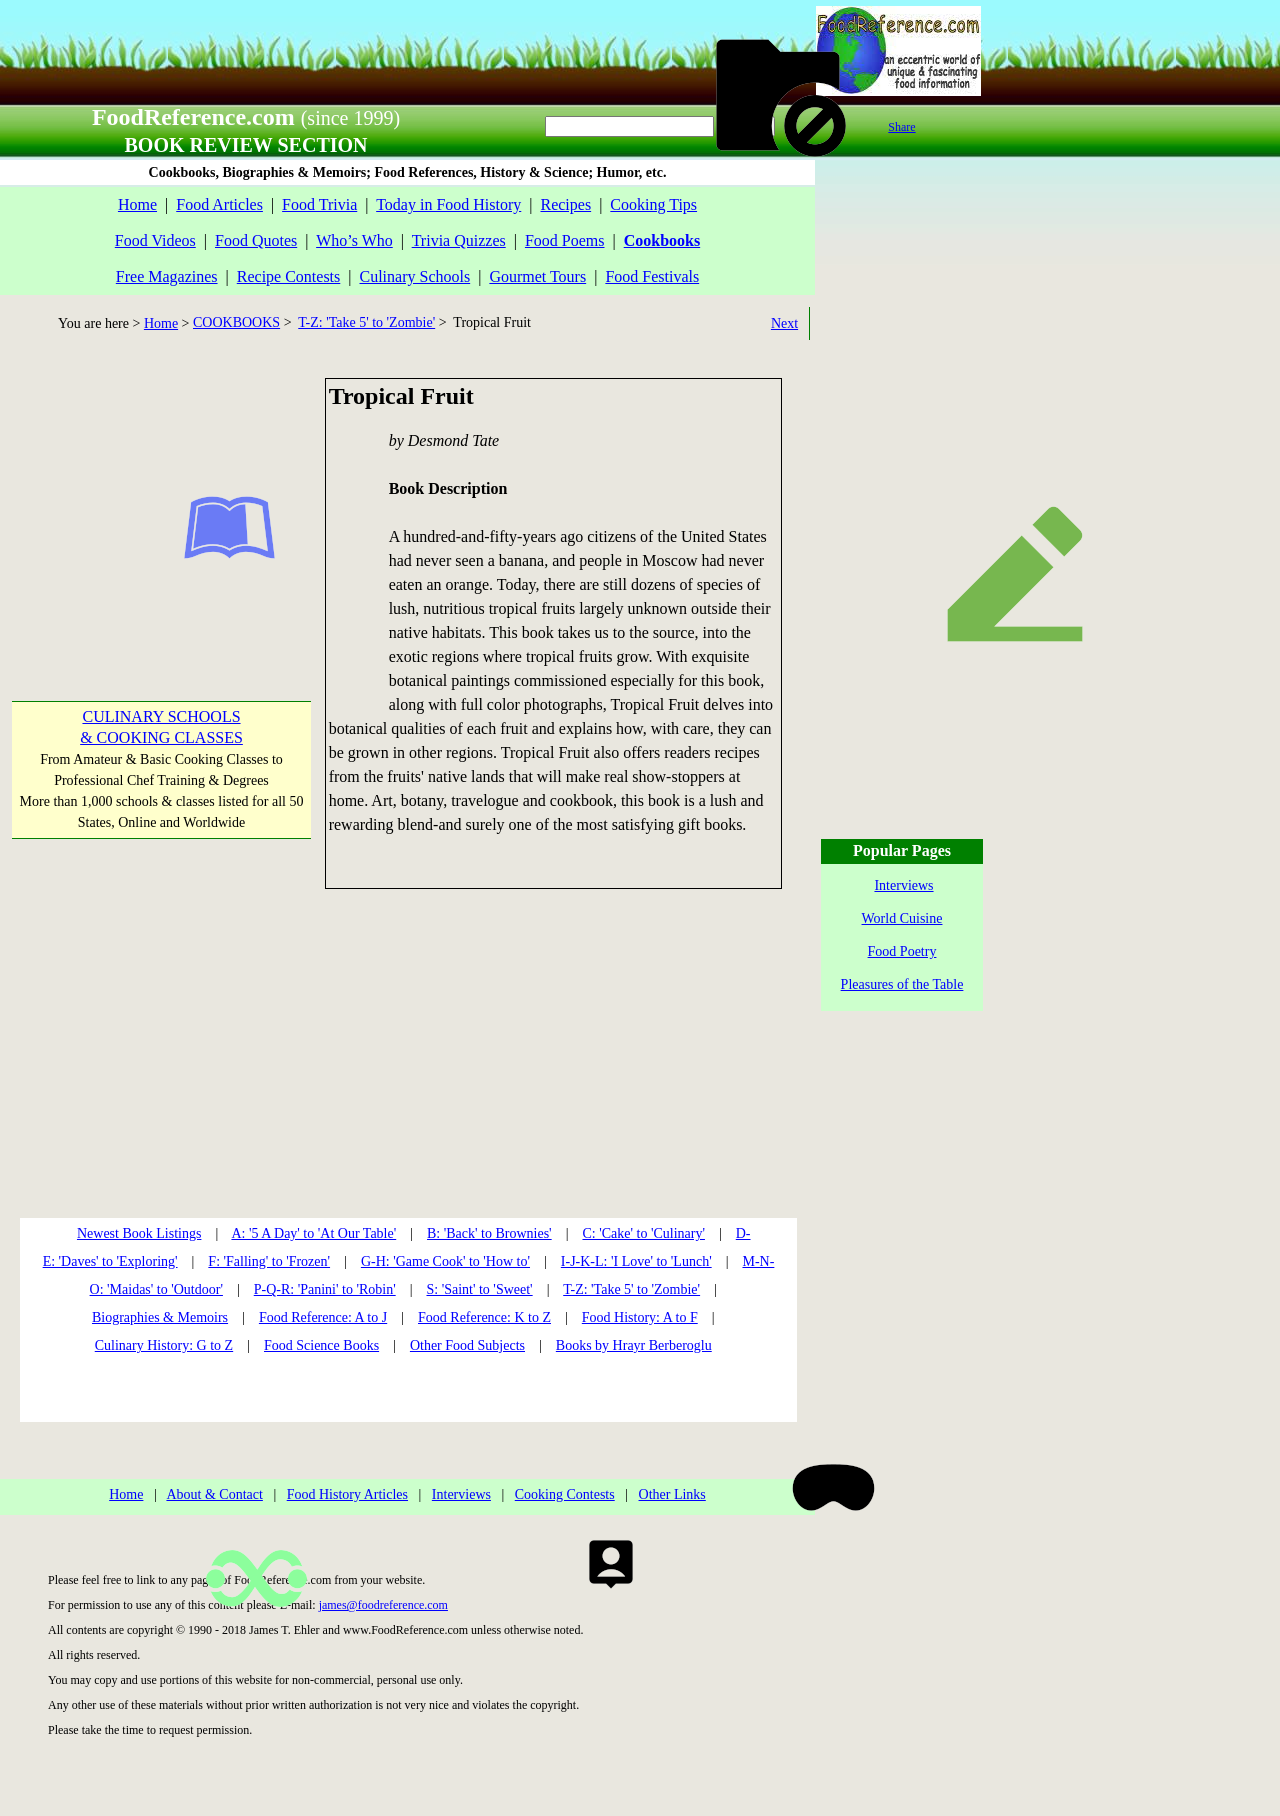  Describe the element at coordinates (833, 1486) in the screenshot. I see `access virtual reality or immersive mode` at that location.